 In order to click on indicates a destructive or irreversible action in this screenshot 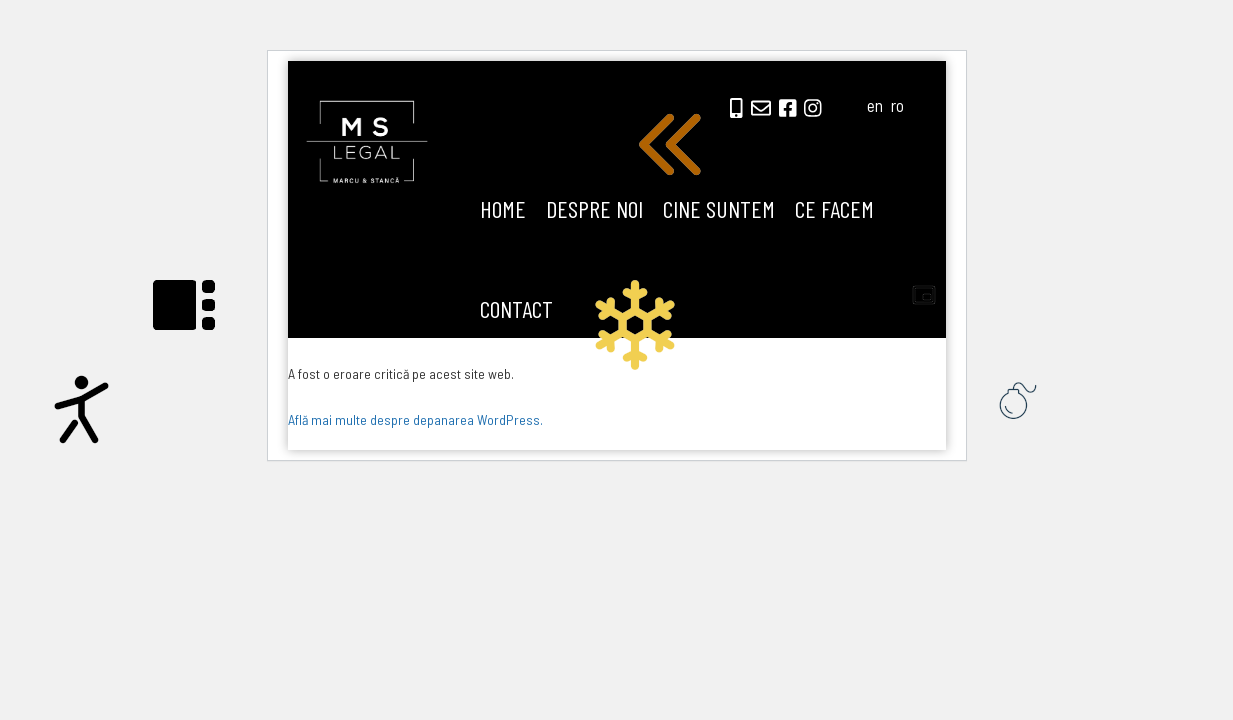, I will do `click(1016, 400)`.